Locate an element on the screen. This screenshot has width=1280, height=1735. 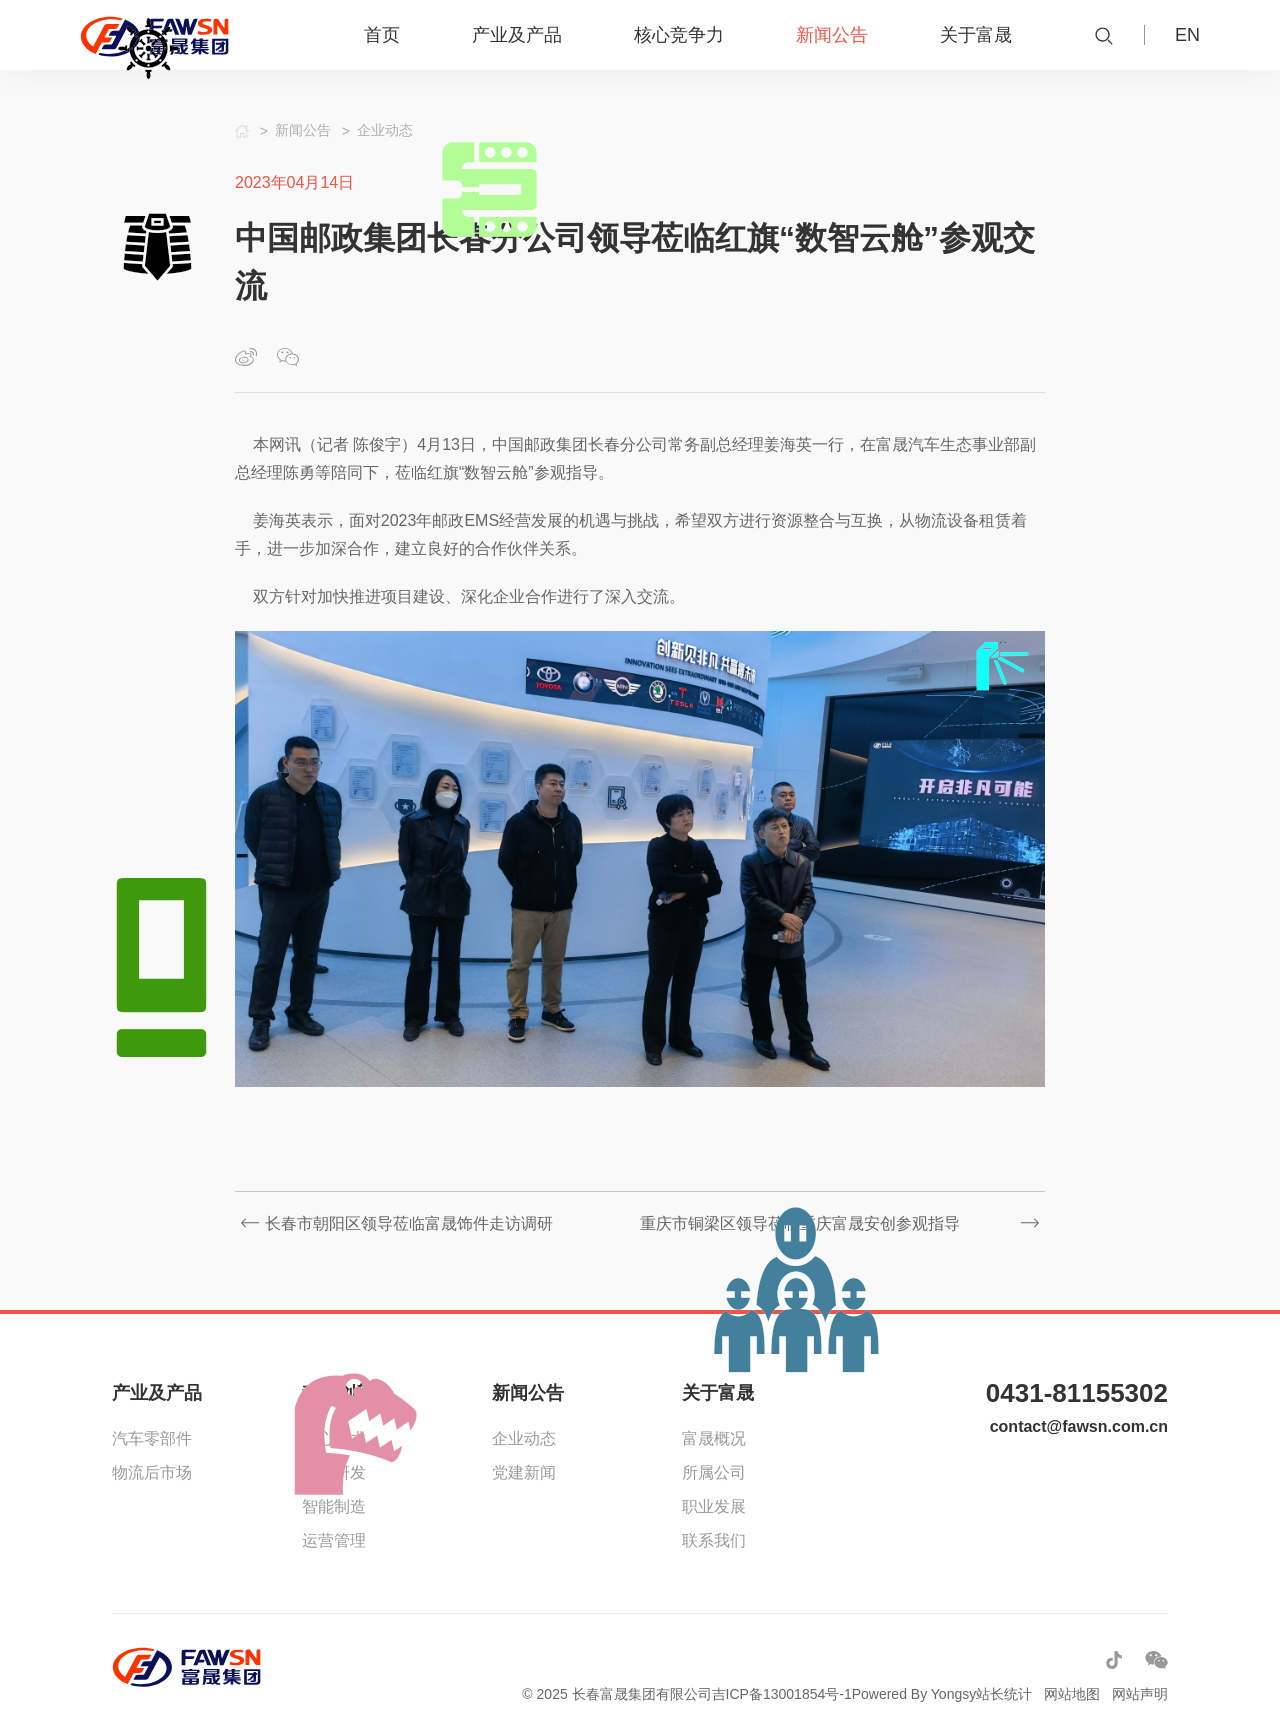
navigate to sailing or nautical settings is located at coordinates (148, 48).